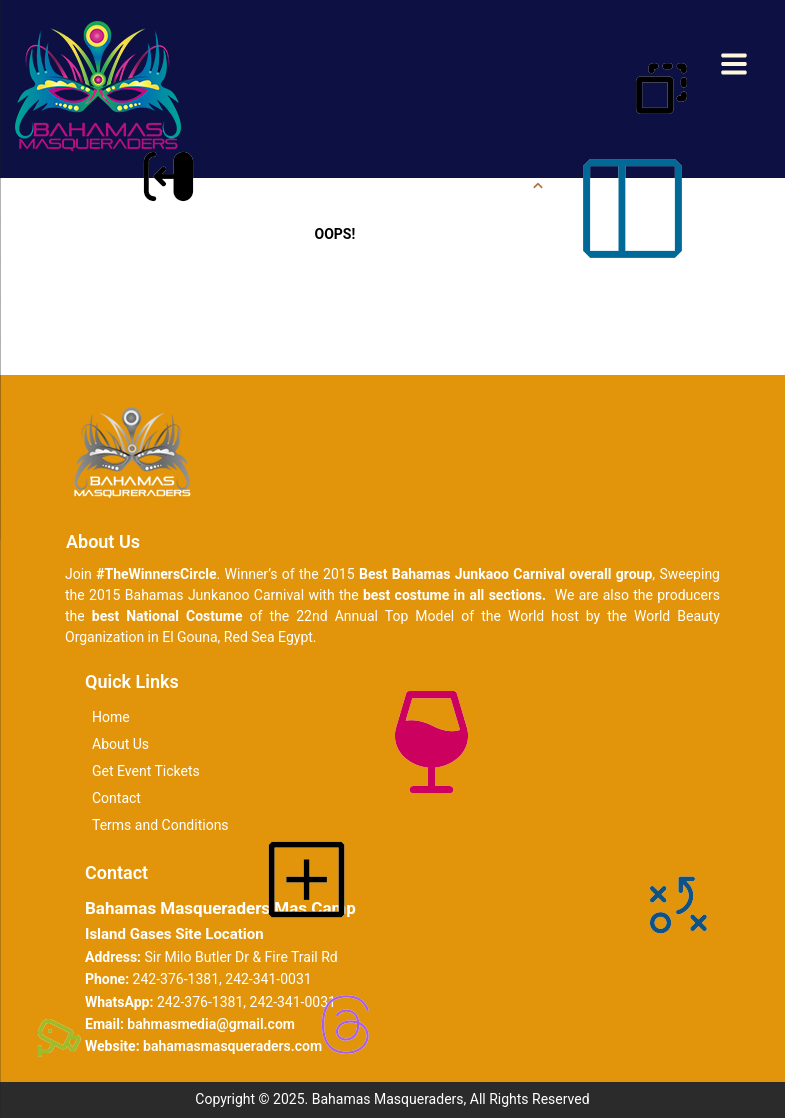 The image size is (785, 1118). What do you see at coordinates (661, 88) in the screenshot?
I see `send selected element to back layer` at bounding box center [661, 88].